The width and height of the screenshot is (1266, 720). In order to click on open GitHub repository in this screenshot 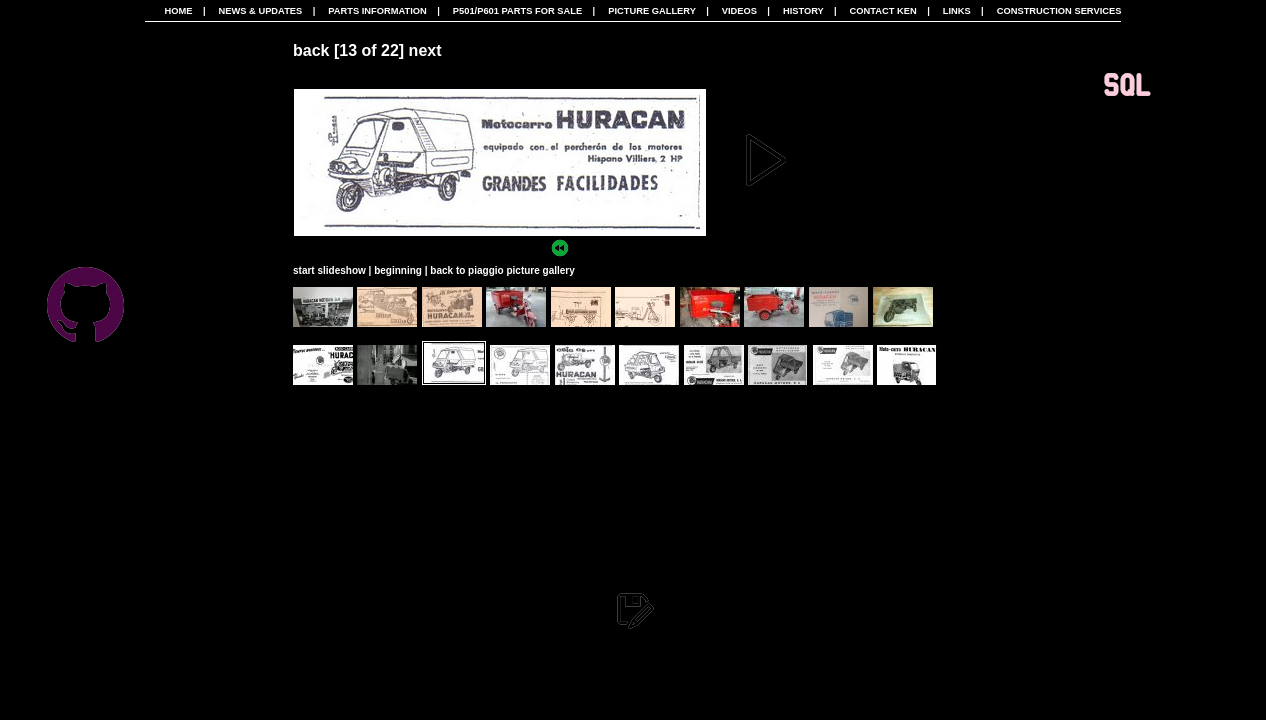, I will do `click(85, 305)`.